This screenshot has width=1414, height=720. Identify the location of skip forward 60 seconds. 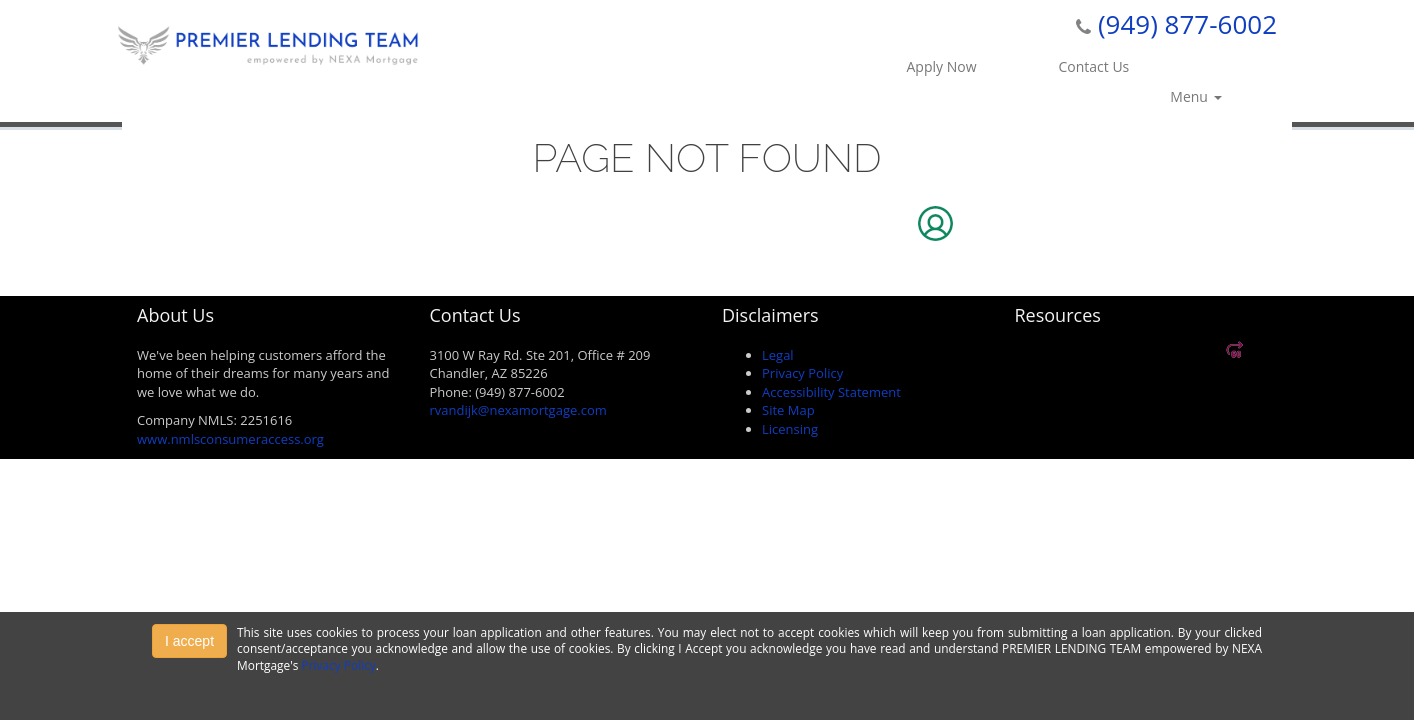
(1235, 350).